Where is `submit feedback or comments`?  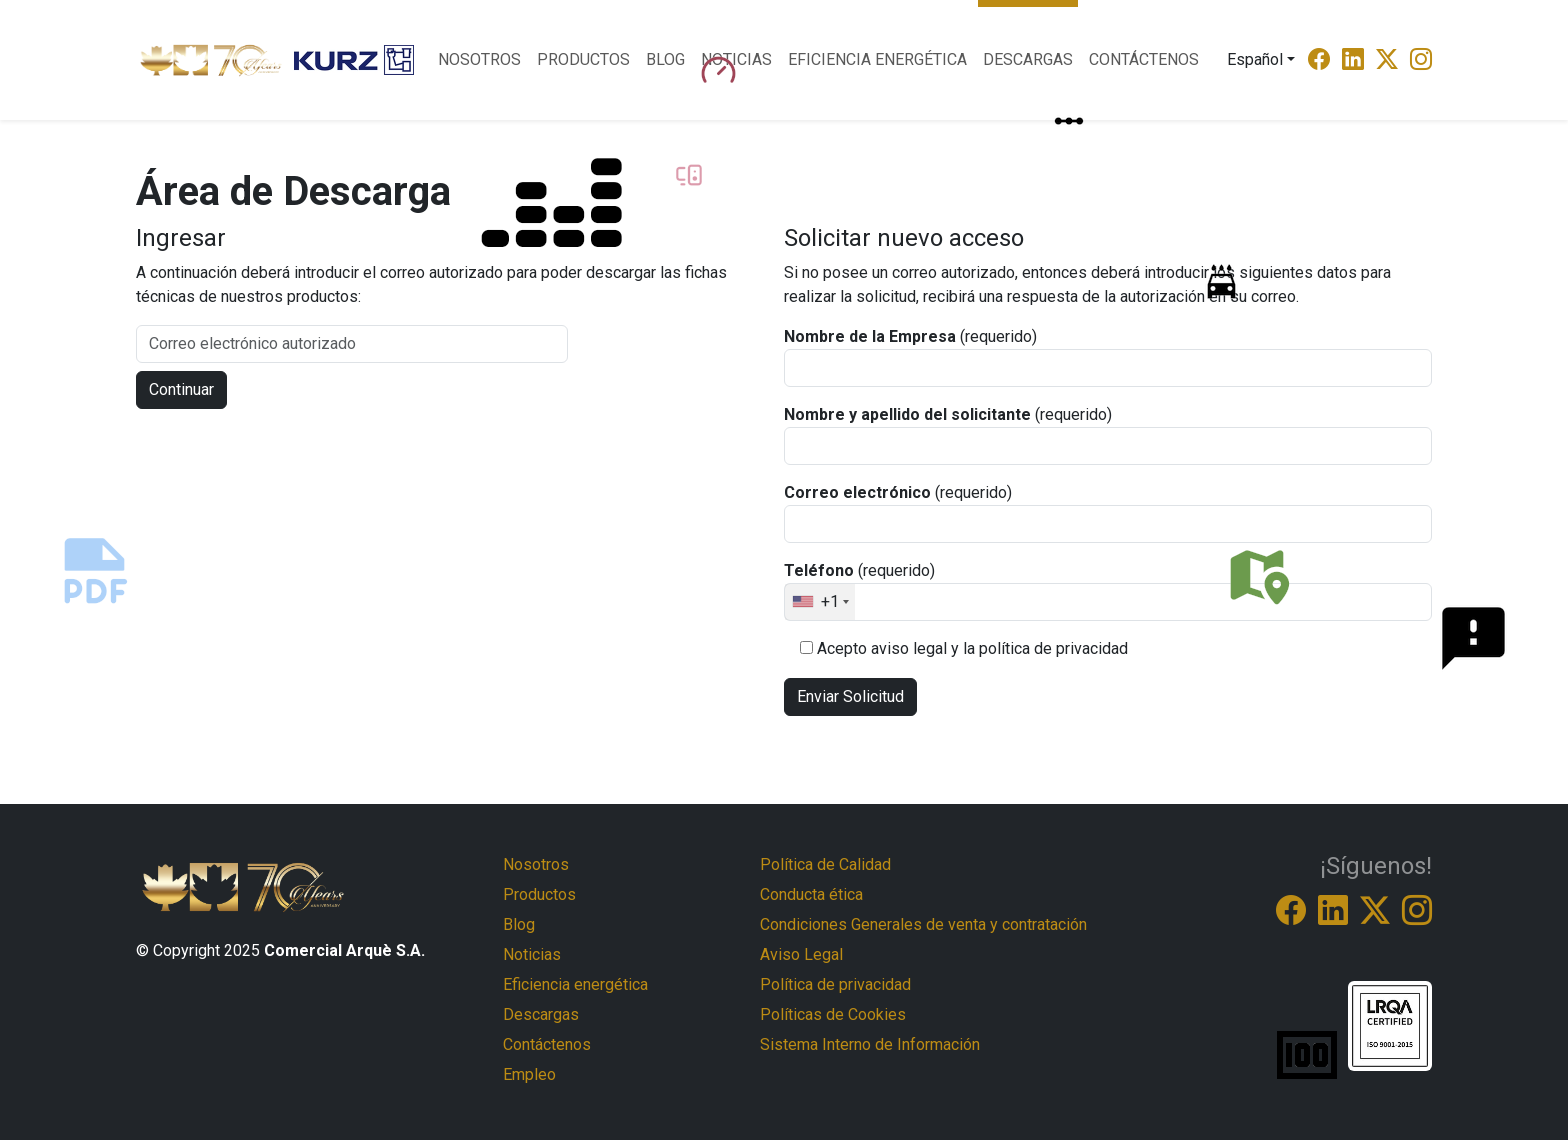
submit feedback or comments is located at coordinates (1473, 638).